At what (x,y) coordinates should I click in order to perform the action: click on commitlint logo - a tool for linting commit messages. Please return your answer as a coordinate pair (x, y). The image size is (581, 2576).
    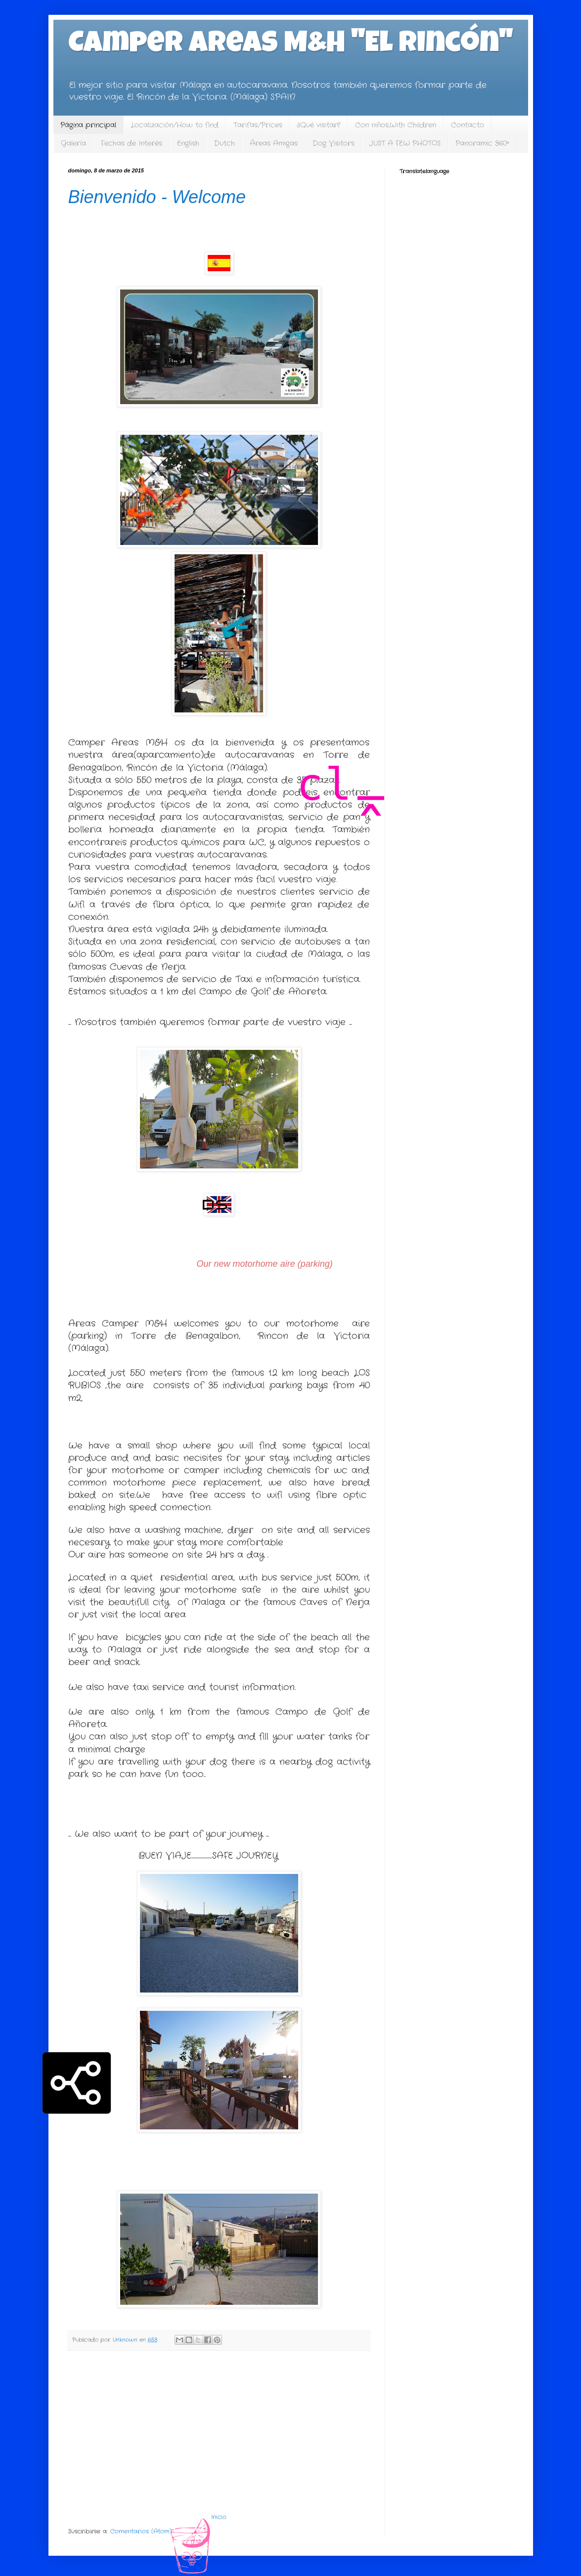
    Looking at the image, I should click on (342, 790).